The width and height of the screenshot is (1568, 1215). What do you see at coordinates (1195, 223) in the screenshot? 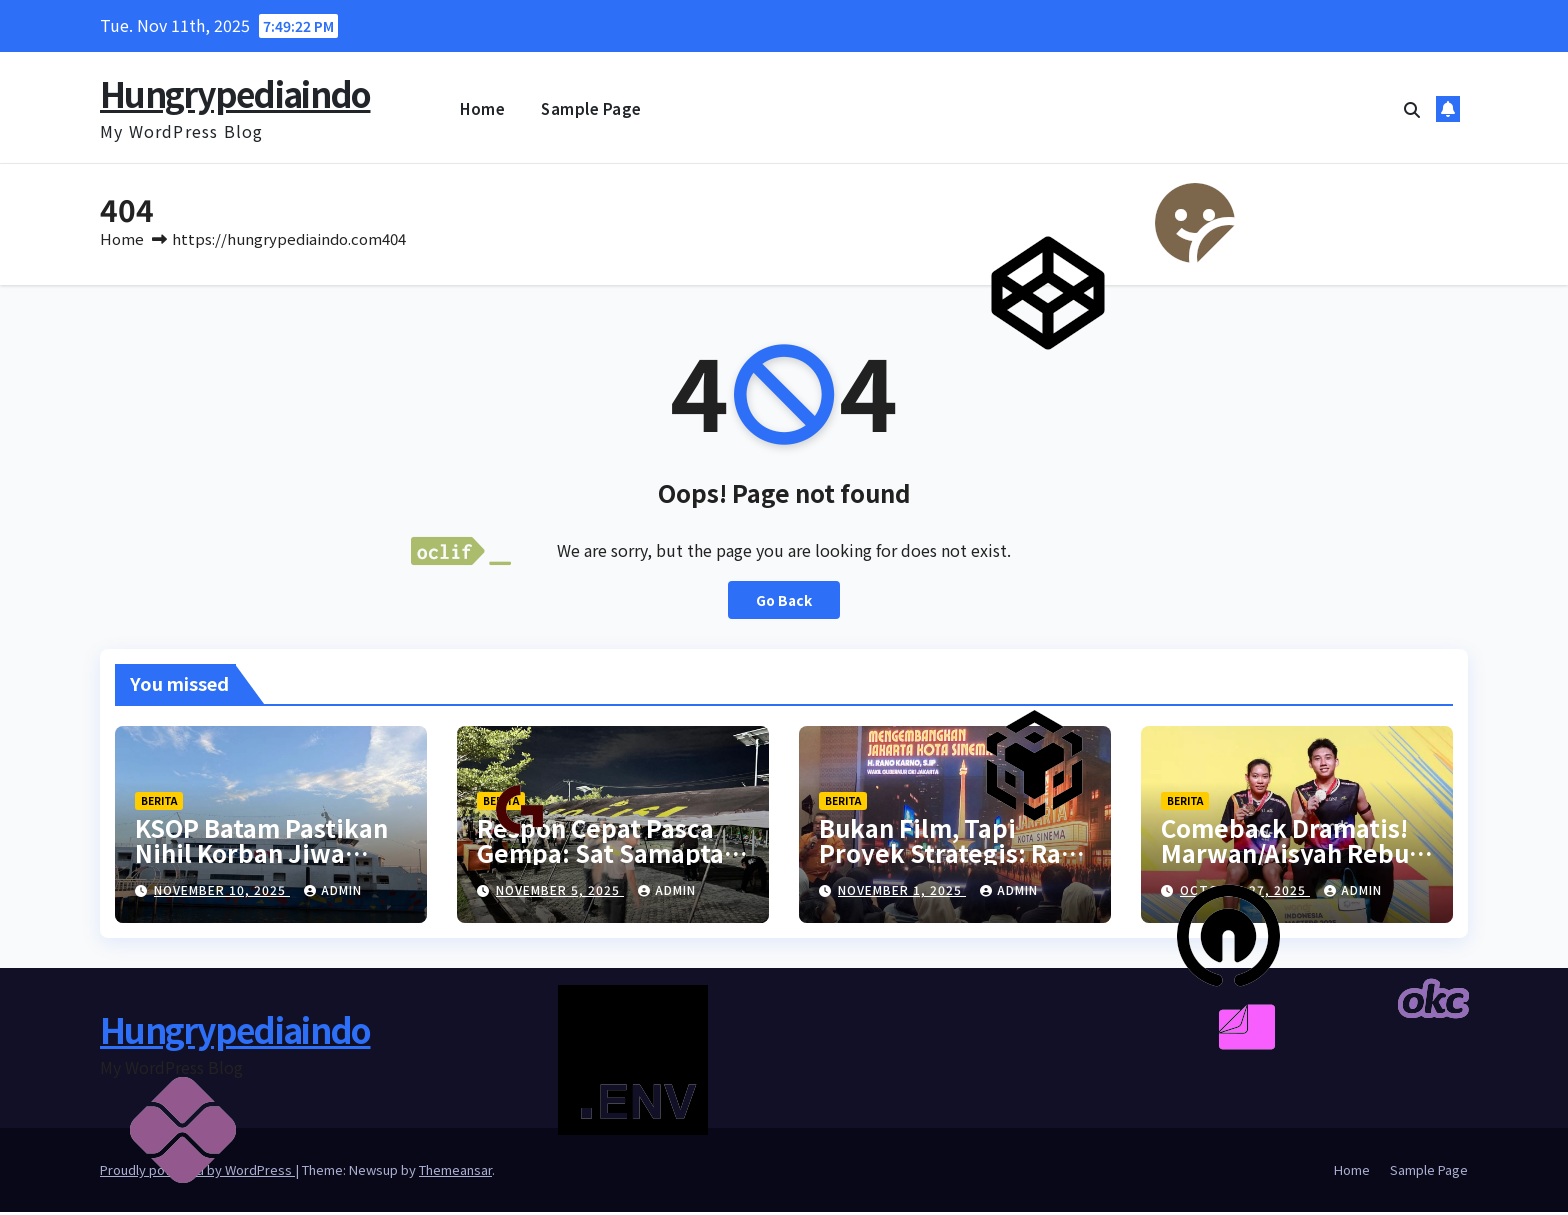
I see `add a sticker to your message` at bounding box center [1195, 223].